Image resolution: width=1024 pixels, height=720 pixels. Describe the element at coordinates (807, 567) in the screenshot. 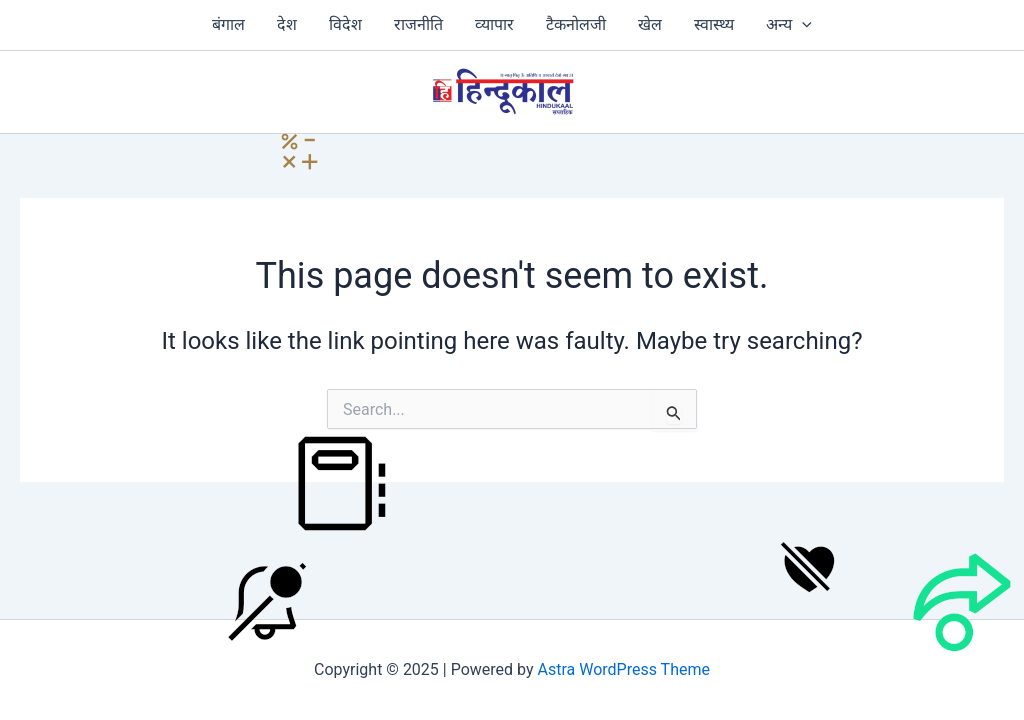

I see `remove from favorites` at that location.